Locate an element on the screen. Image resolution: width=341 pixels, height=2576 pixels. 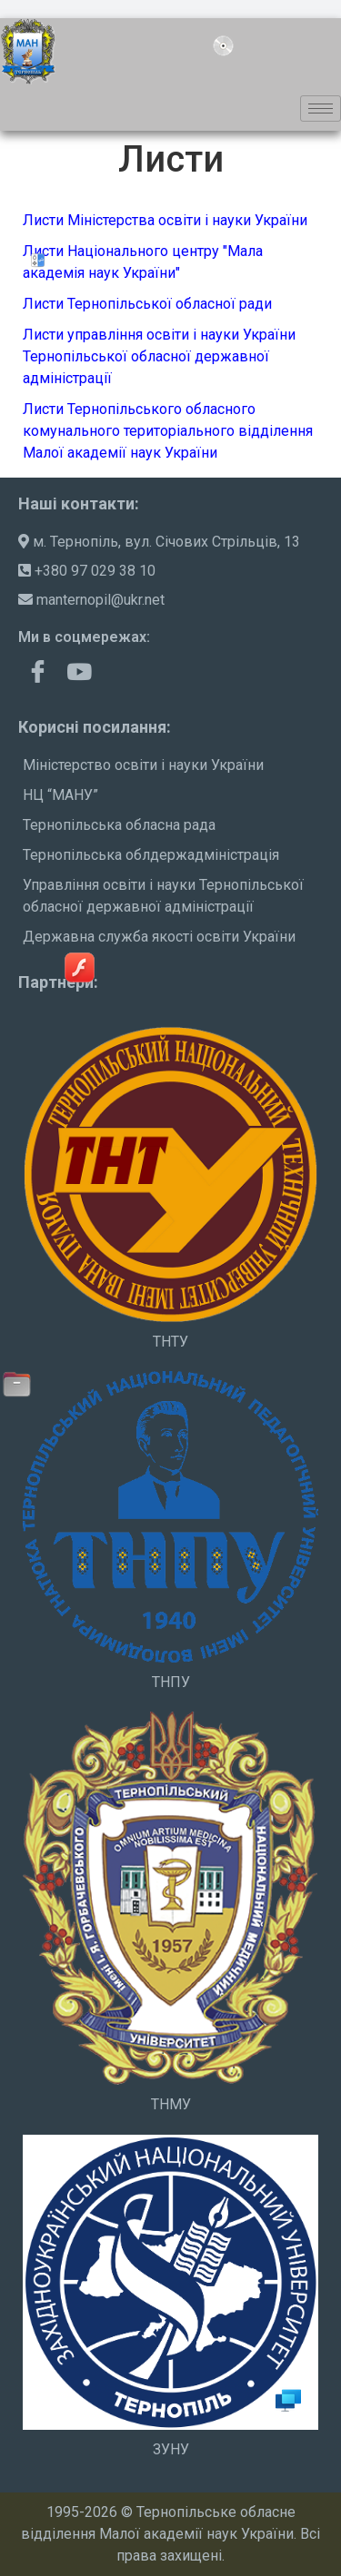
open Adobe Flash Player is located at coordinates (79, 967).